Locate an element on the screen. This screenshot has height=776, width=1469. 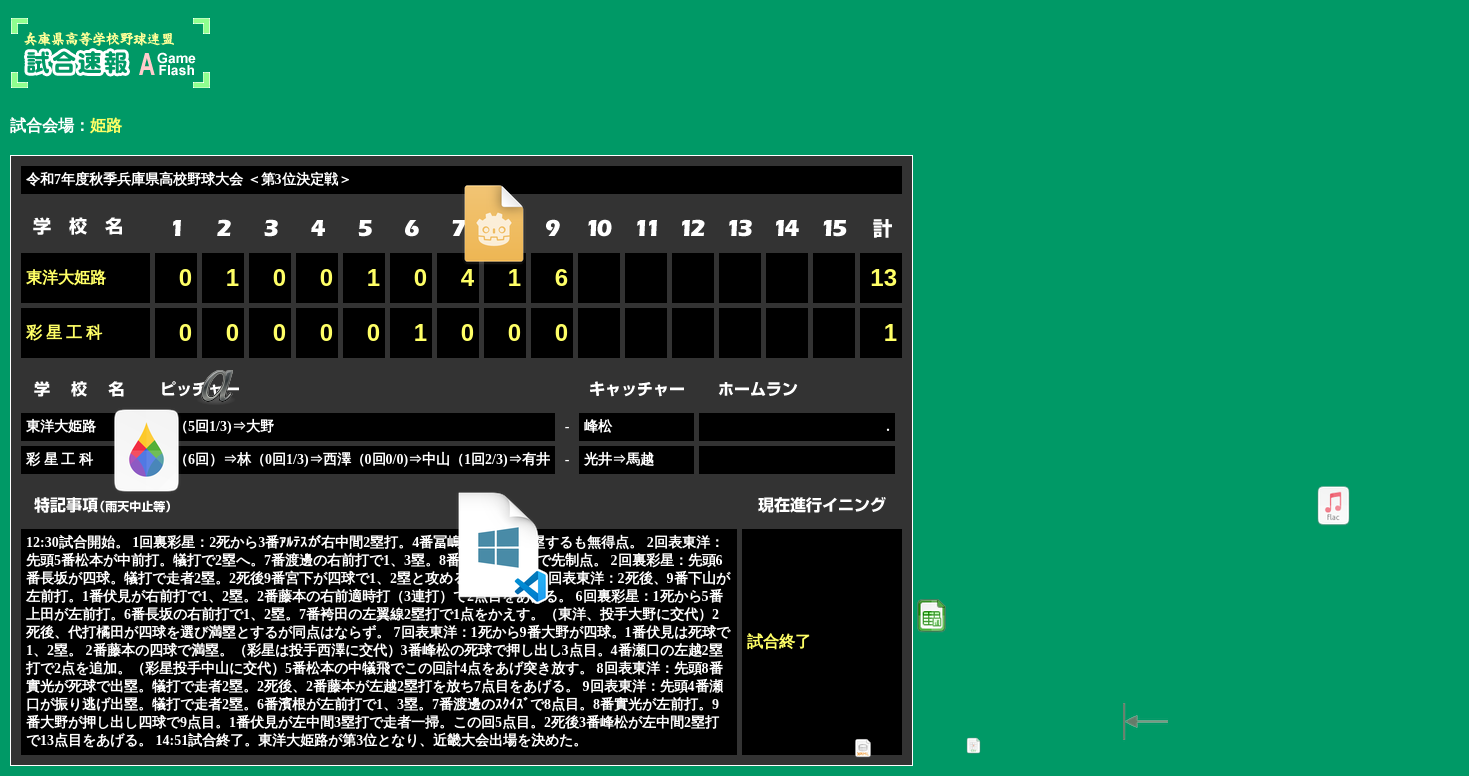
open a CSV spreadsheet file is located at coordinates (973, 745).